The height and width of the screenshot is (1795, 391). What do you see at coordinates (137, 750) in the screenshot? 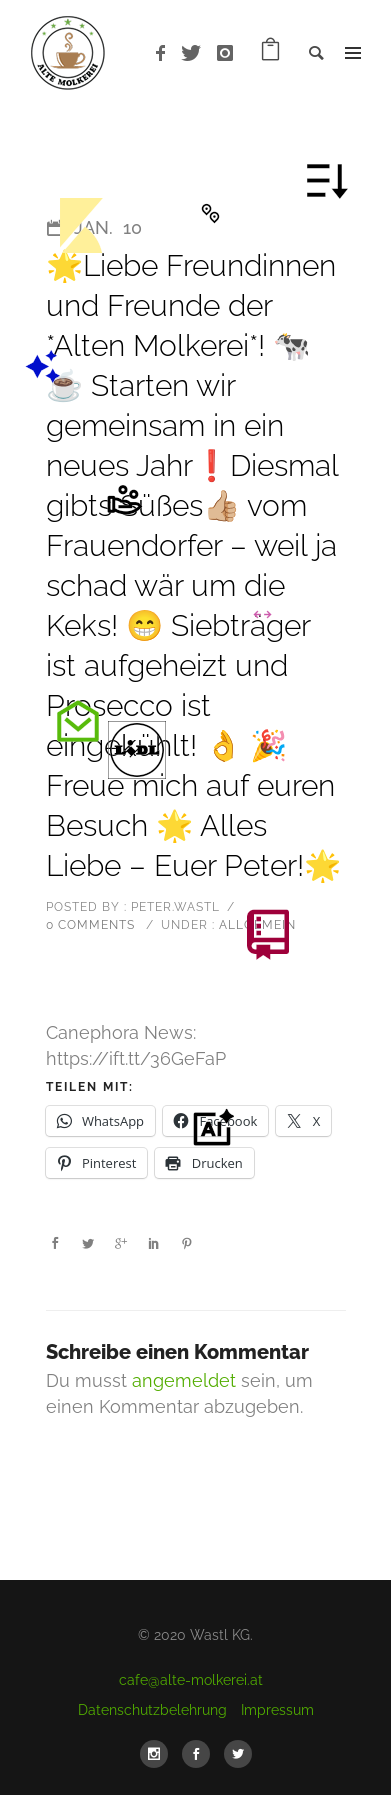
I see `open the Lidl shopping app` at bounding box center [137, 750].